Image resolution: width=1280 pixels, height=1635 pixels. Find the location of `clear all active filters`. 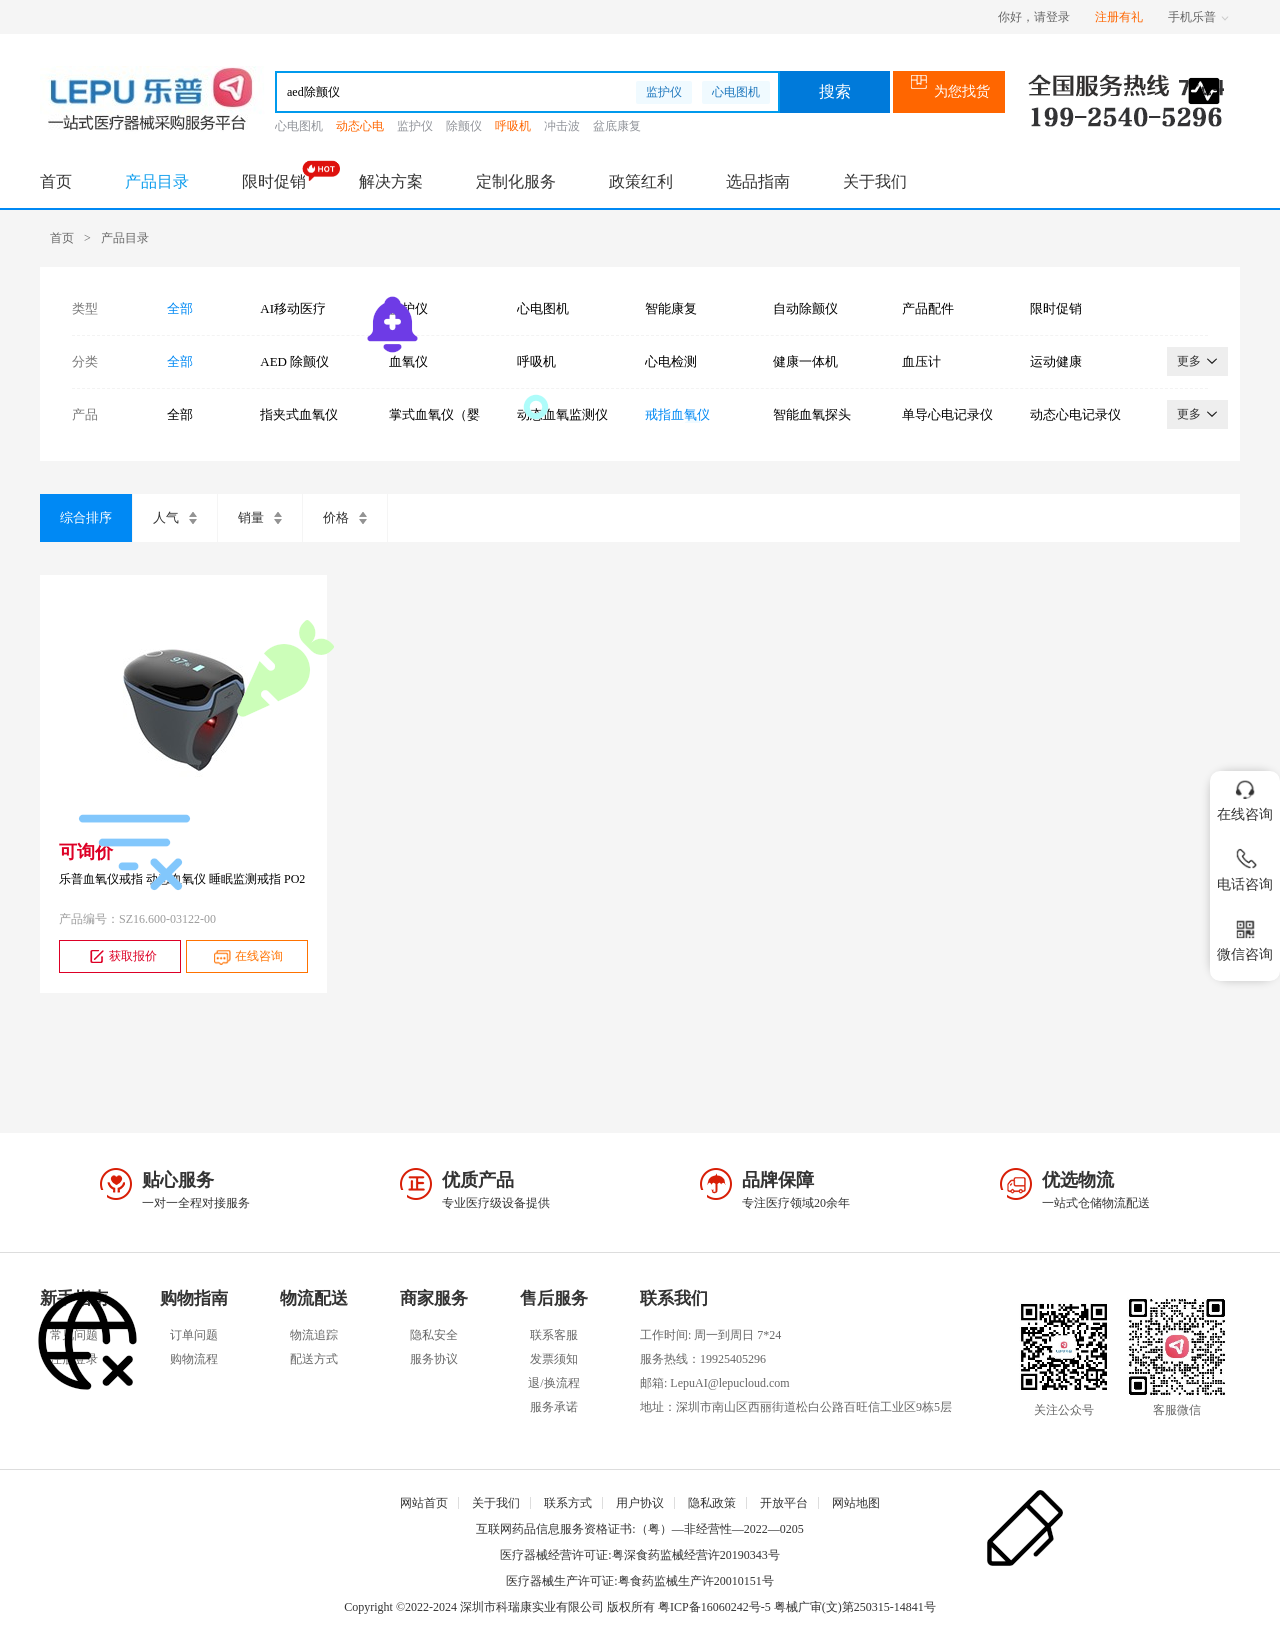

clear all active filters is located at coordinates (134, 838).